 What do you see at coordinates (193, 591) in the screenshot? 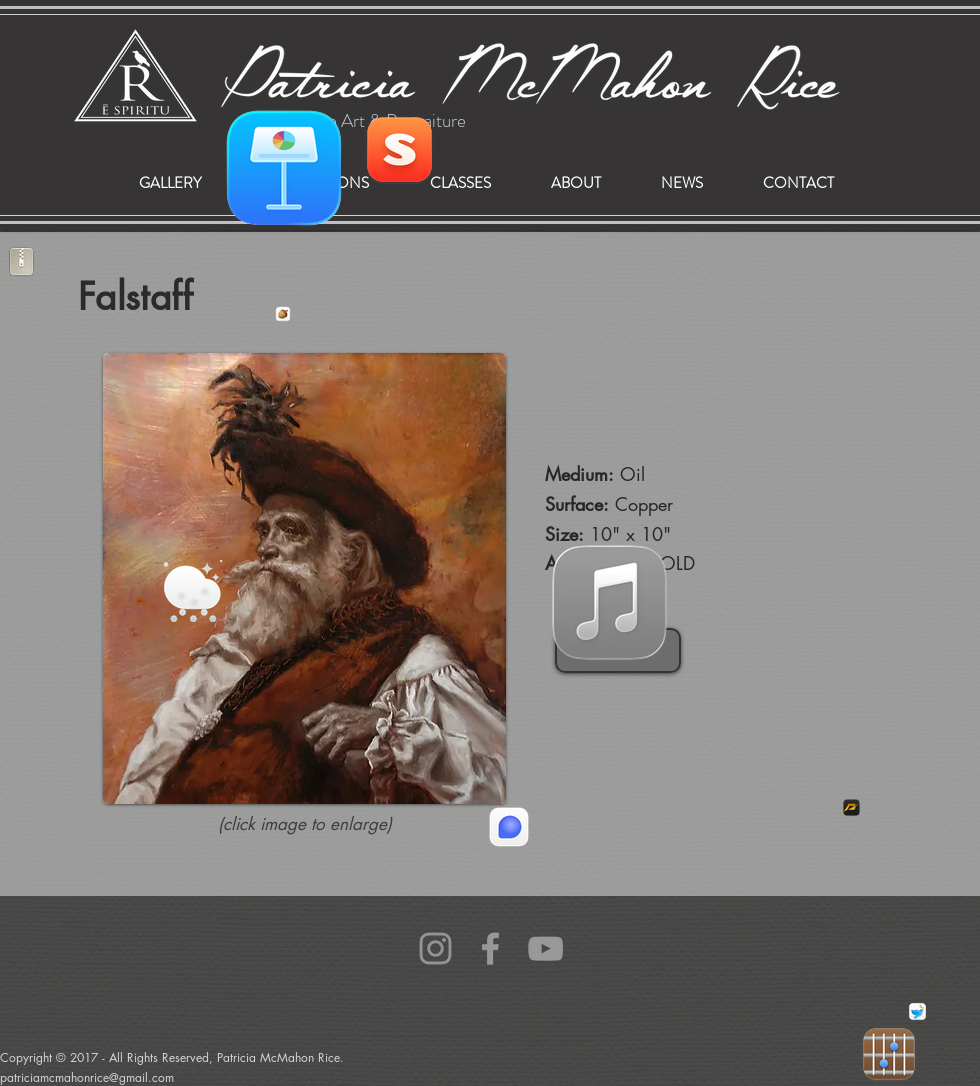
I see `indicates snowy weather conditions at night` at bounding box center [193, 591].